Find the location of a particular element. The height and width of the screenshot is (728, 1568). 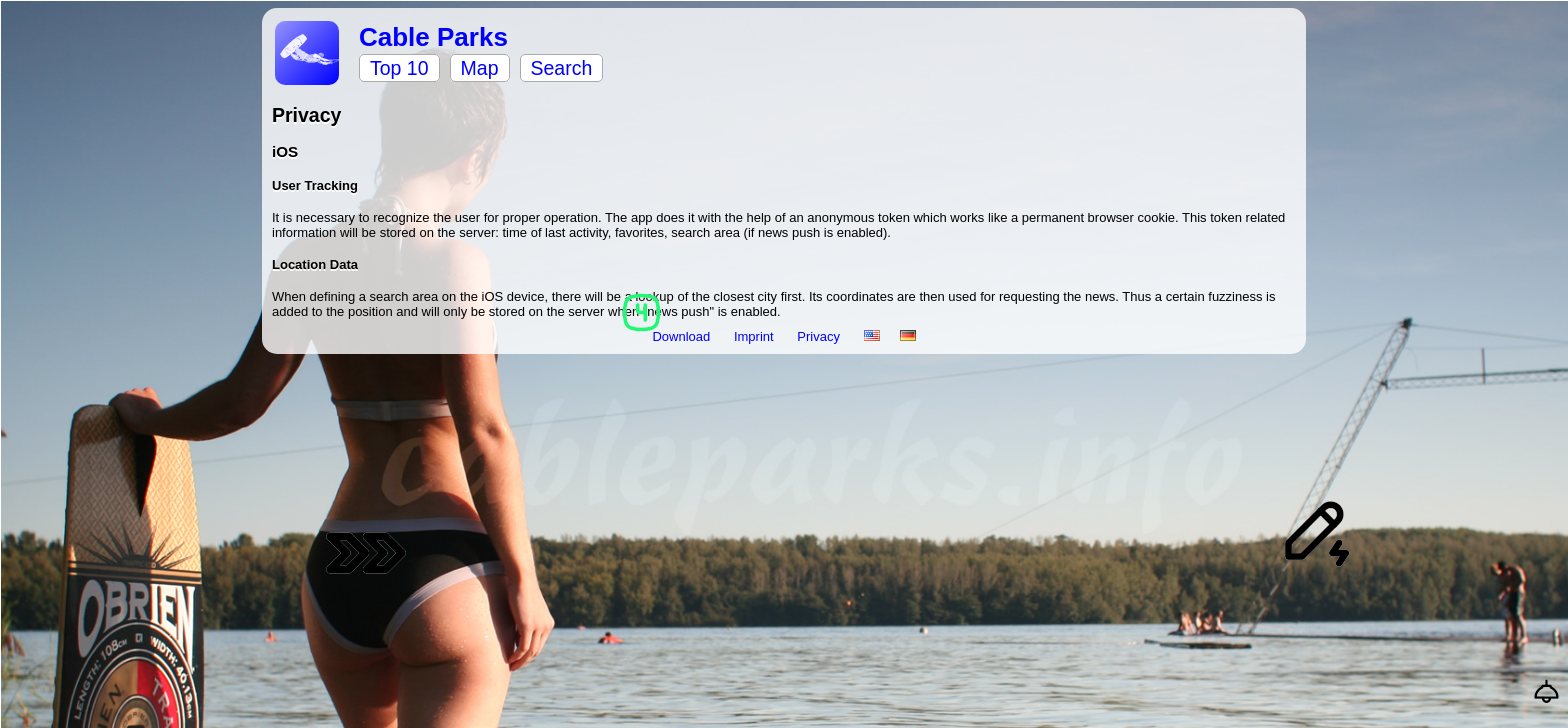

quick edit or instant editing mode is located at coordinates (1315, 529).